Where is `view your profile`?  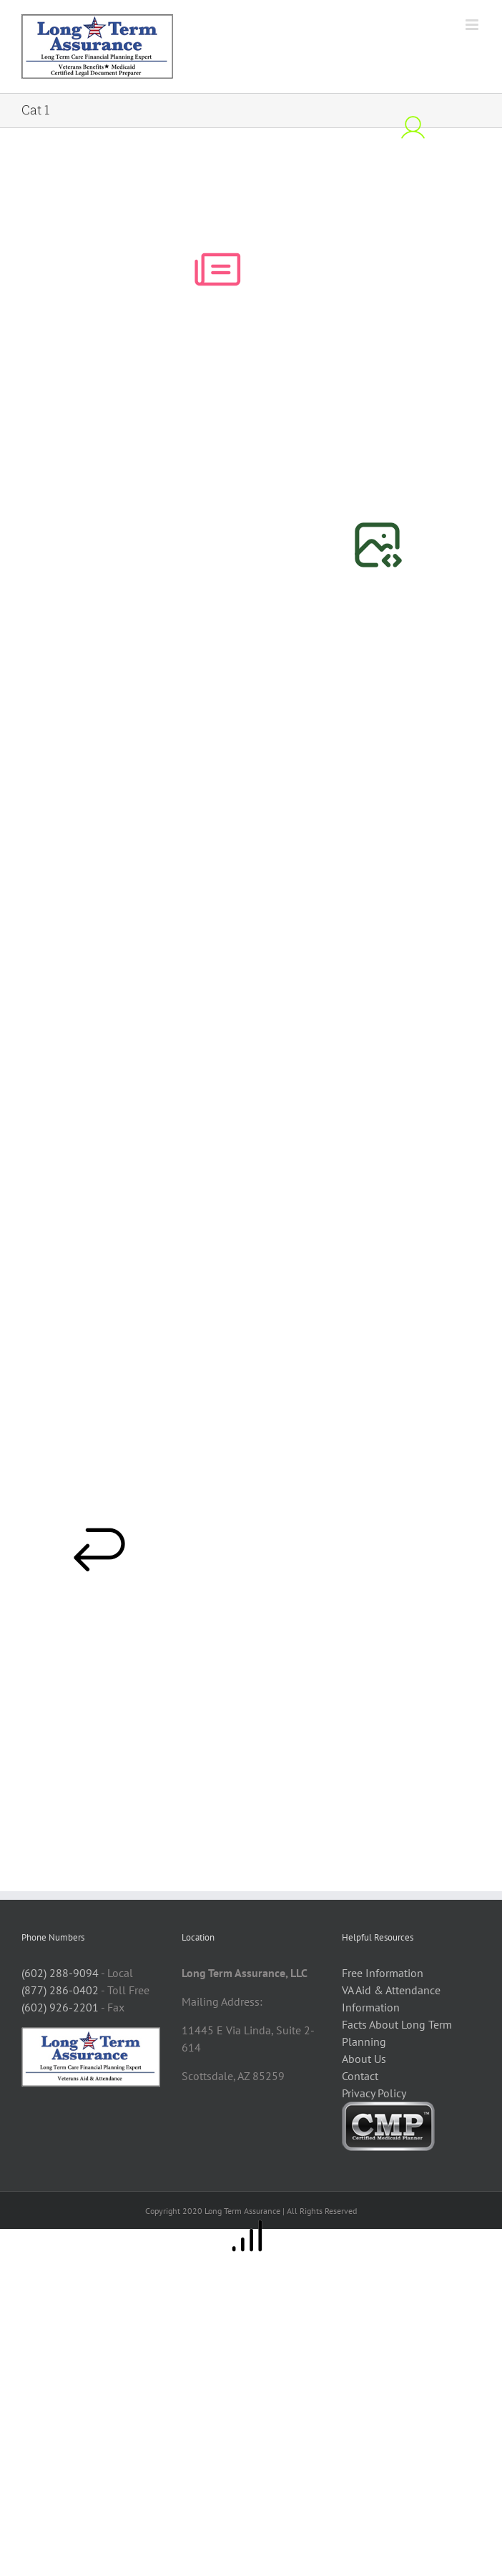 view your profile is located at coordinates (413, 127).